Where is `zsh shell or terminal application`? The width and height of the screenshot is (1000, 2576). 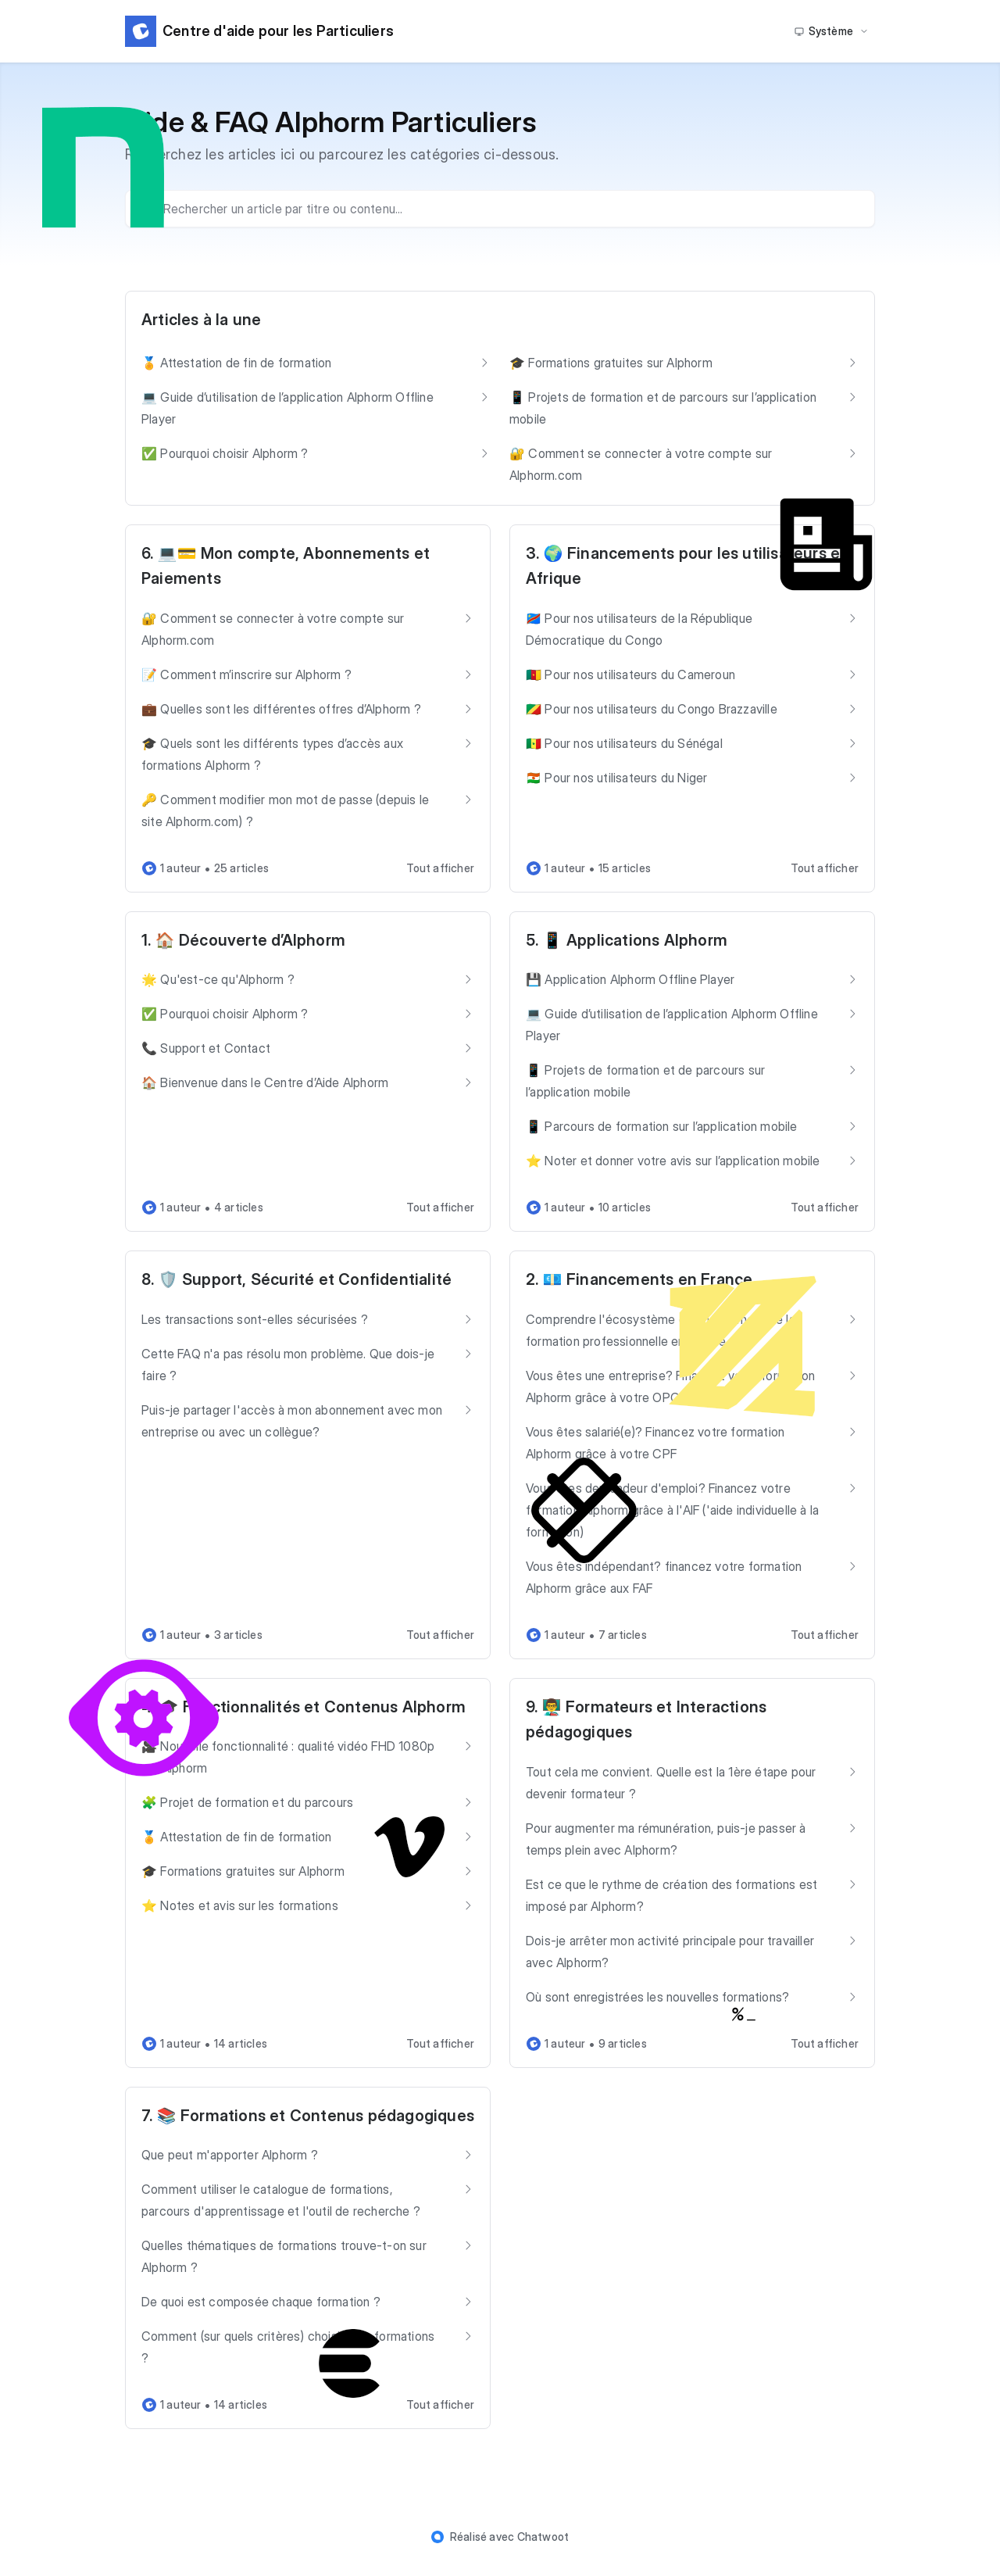 zsh shell or terminal application is located at coordinates (744, 2014).